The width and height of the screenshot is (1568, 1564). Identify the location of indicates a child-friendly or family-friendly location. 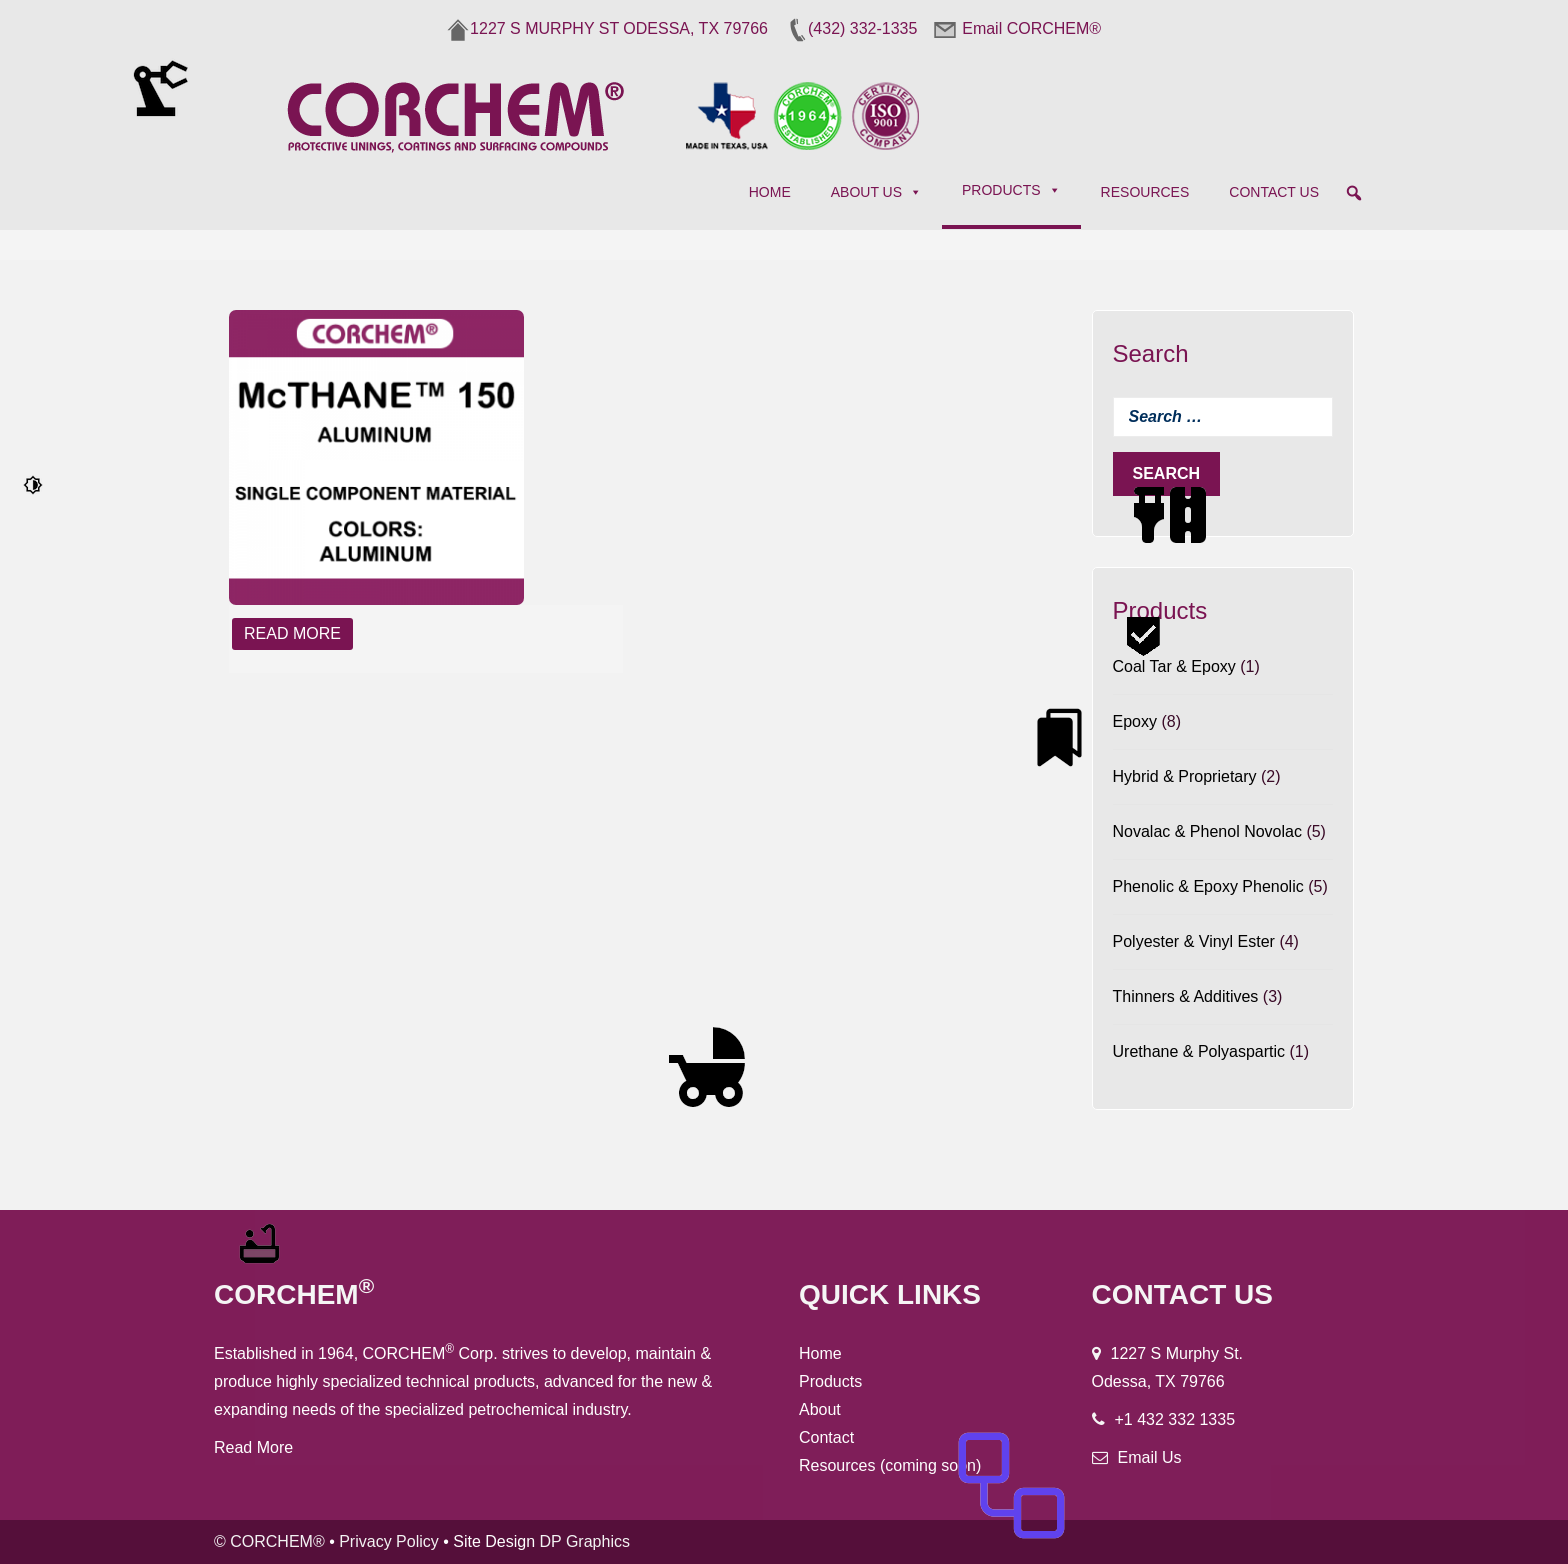
(709, 1067).